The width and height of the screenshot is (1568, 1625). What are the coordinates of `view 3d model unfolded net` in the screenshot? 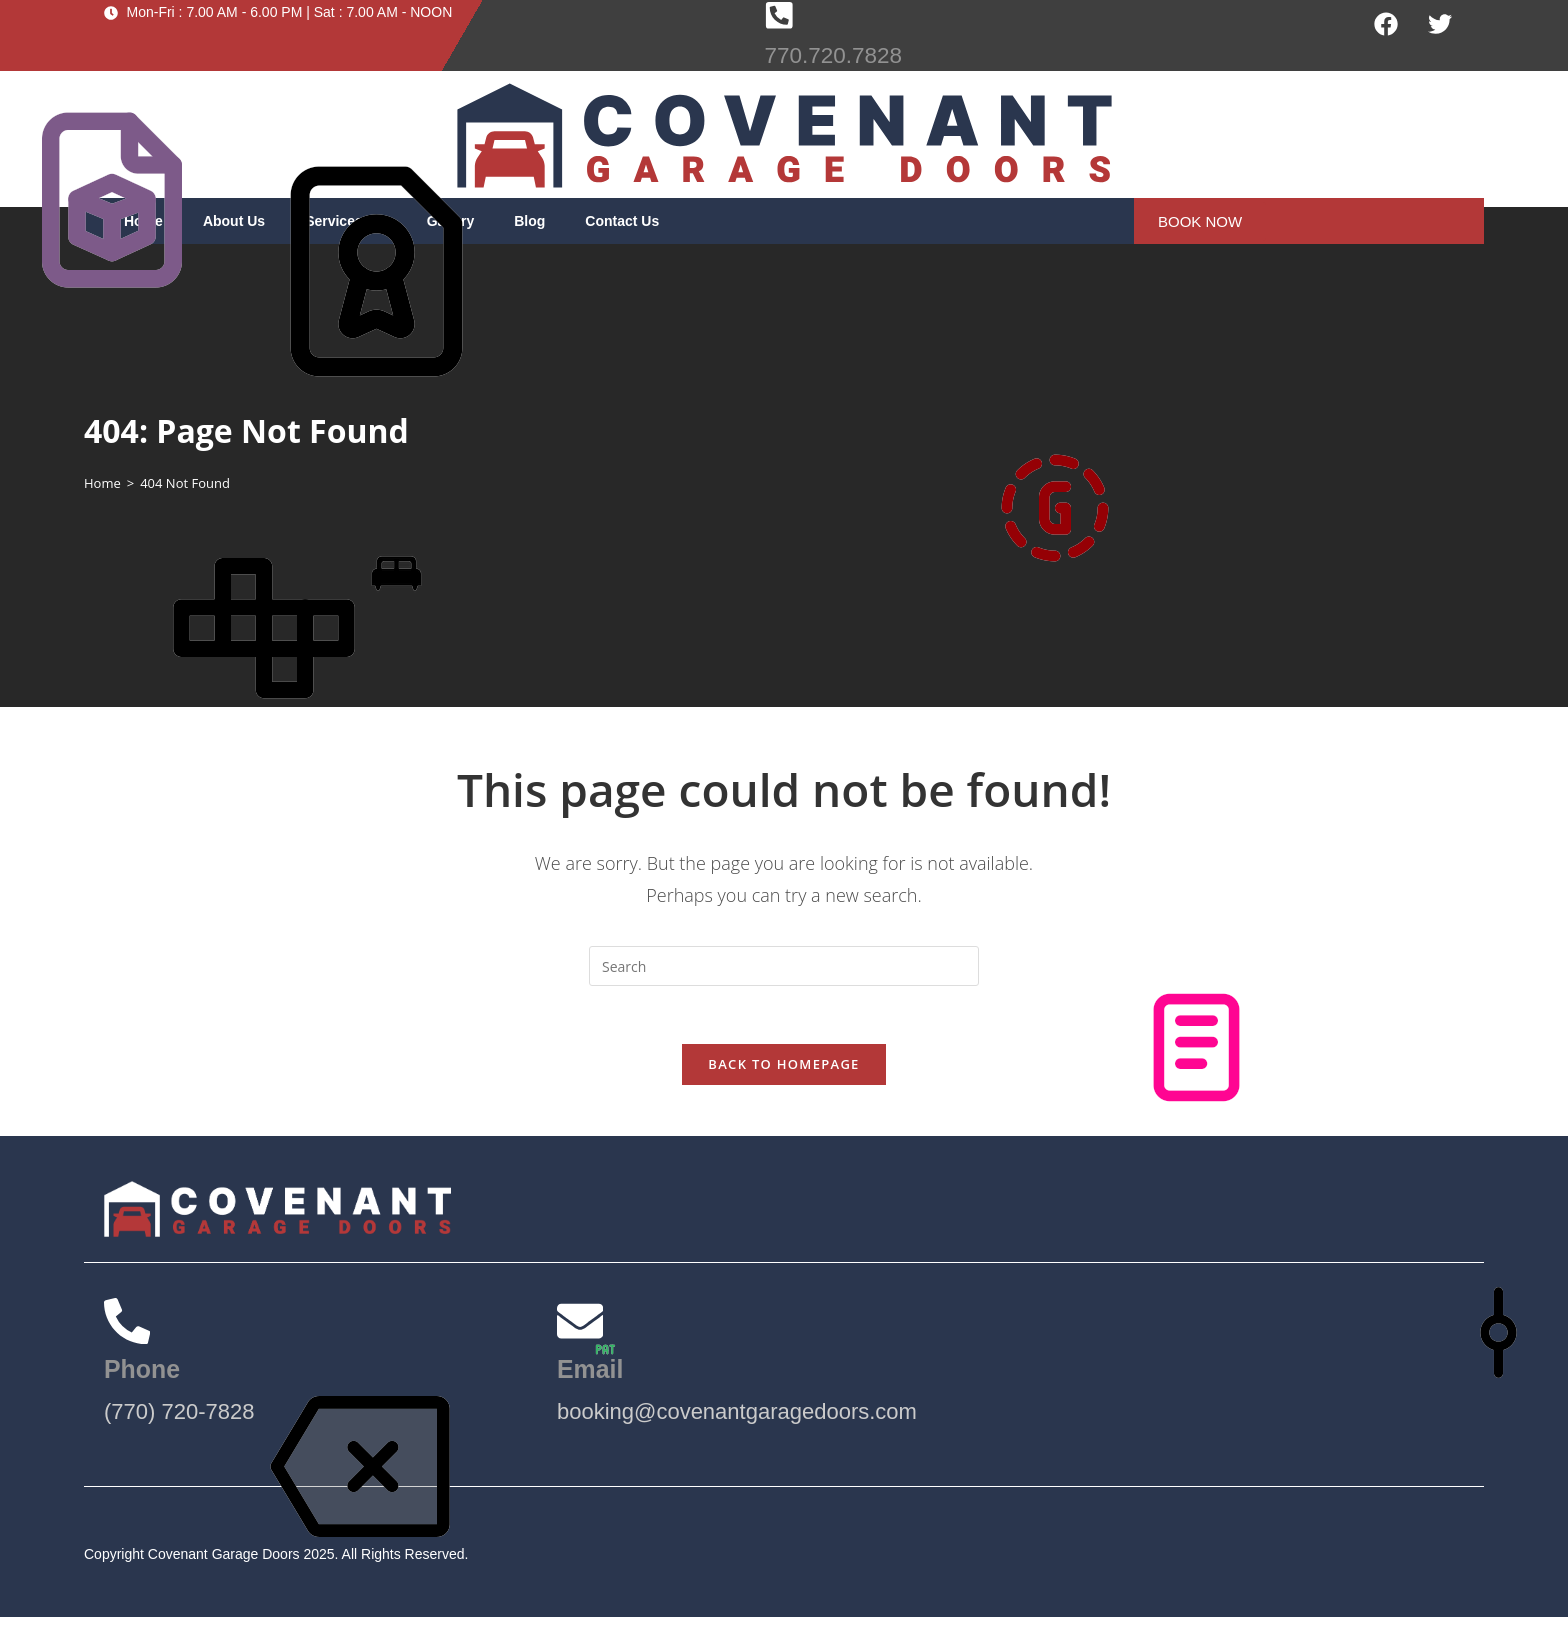 It's located at (264, 624).